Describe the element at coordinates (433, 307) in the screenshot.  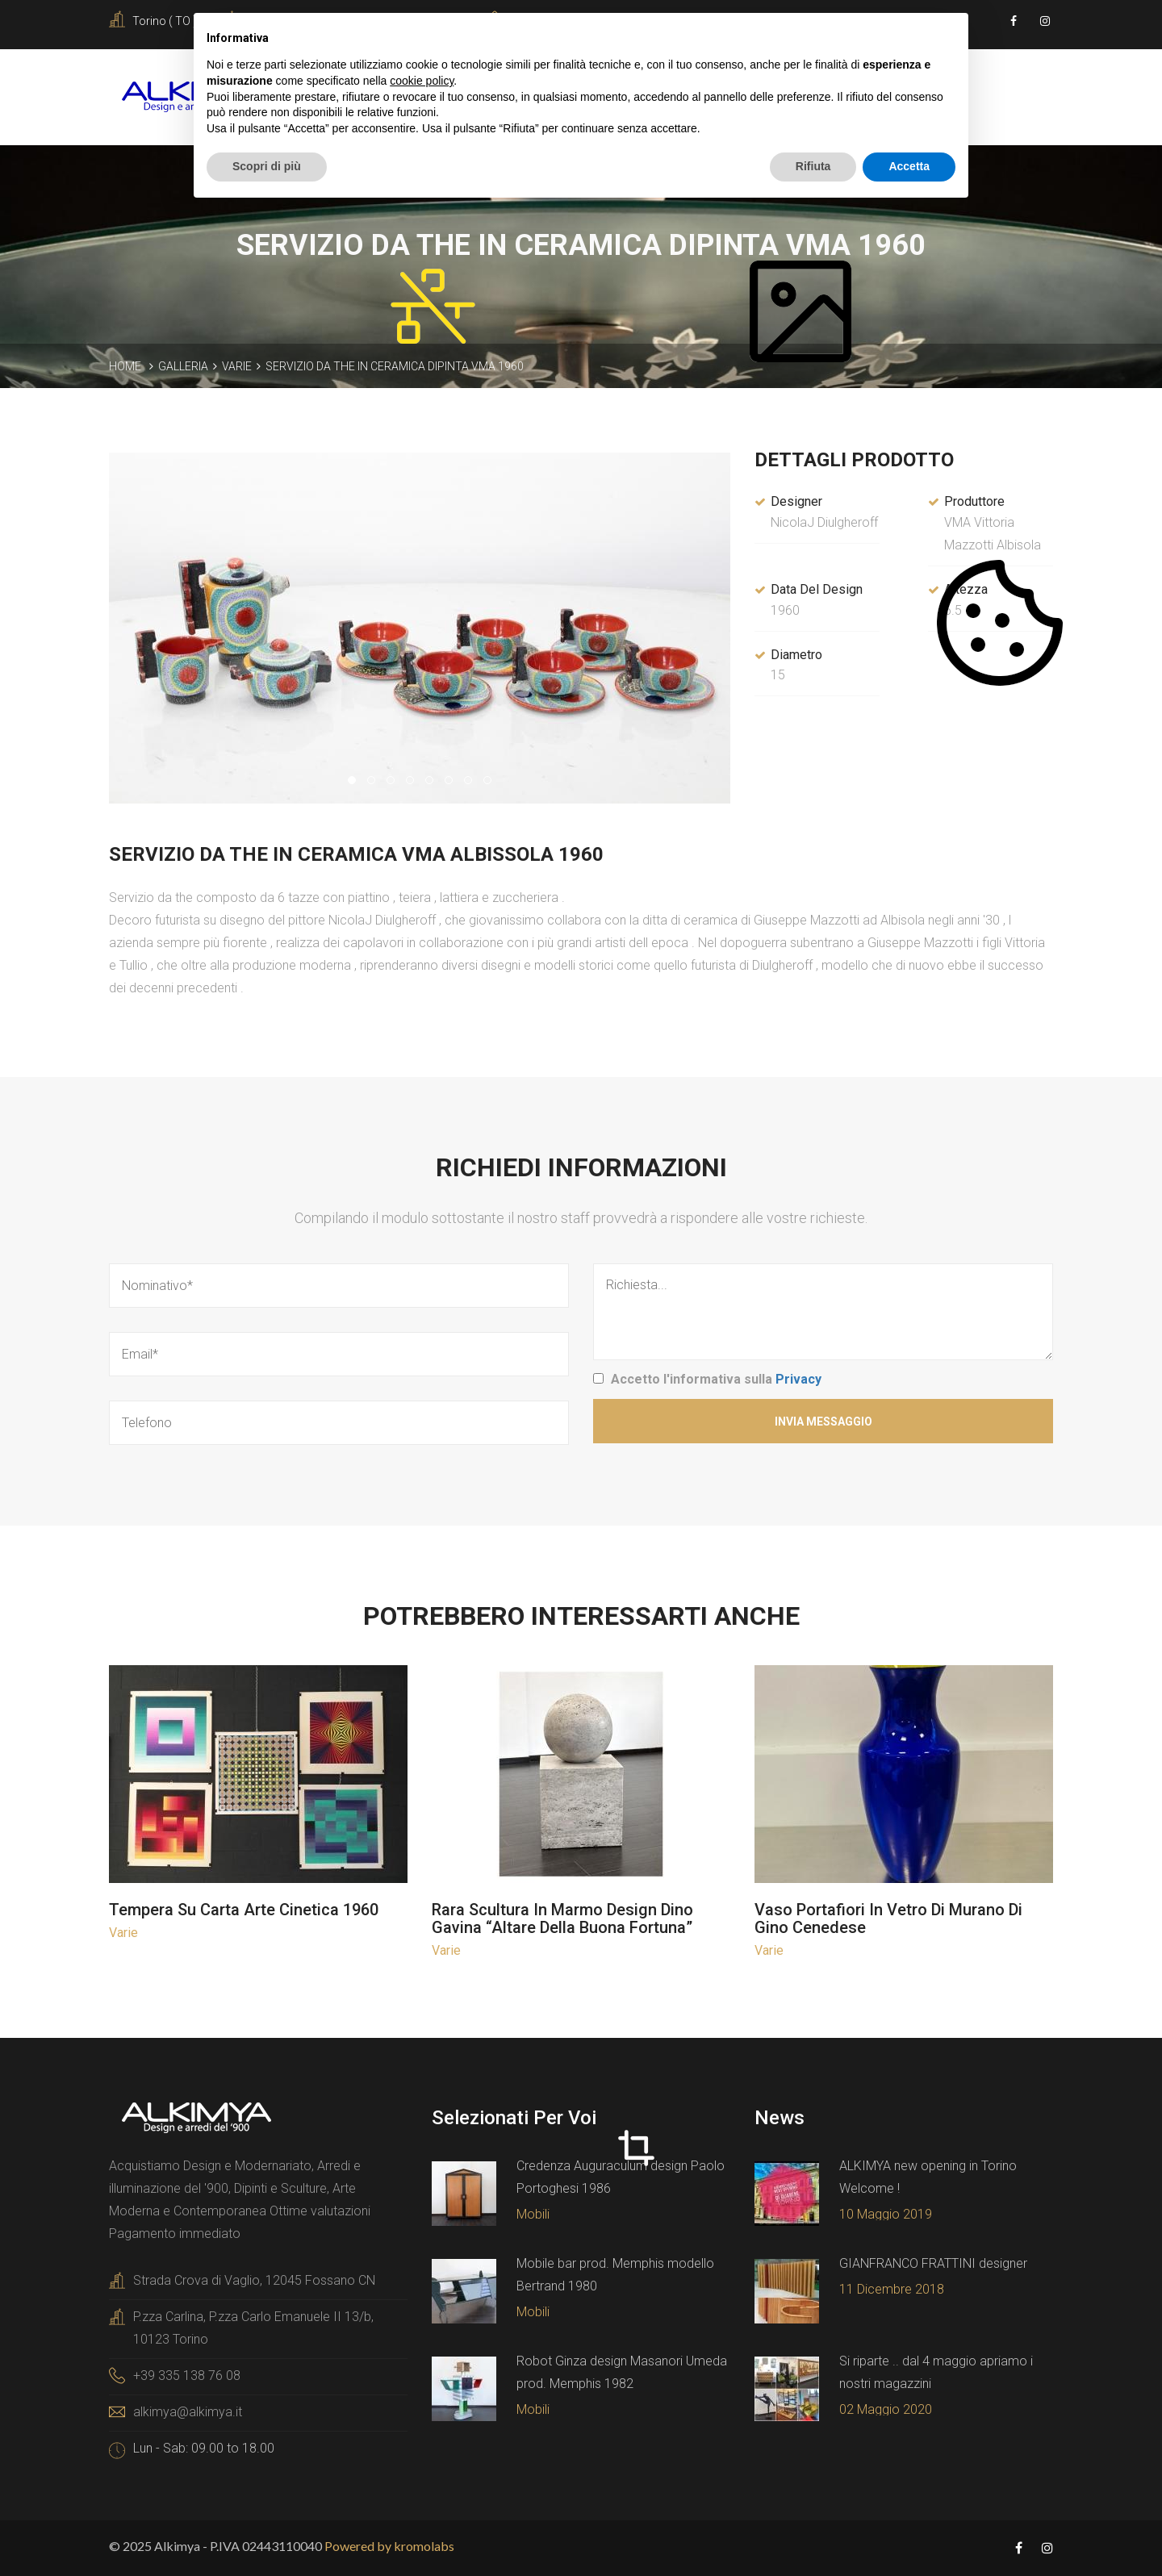
I see `network connection unavailable` at that location.